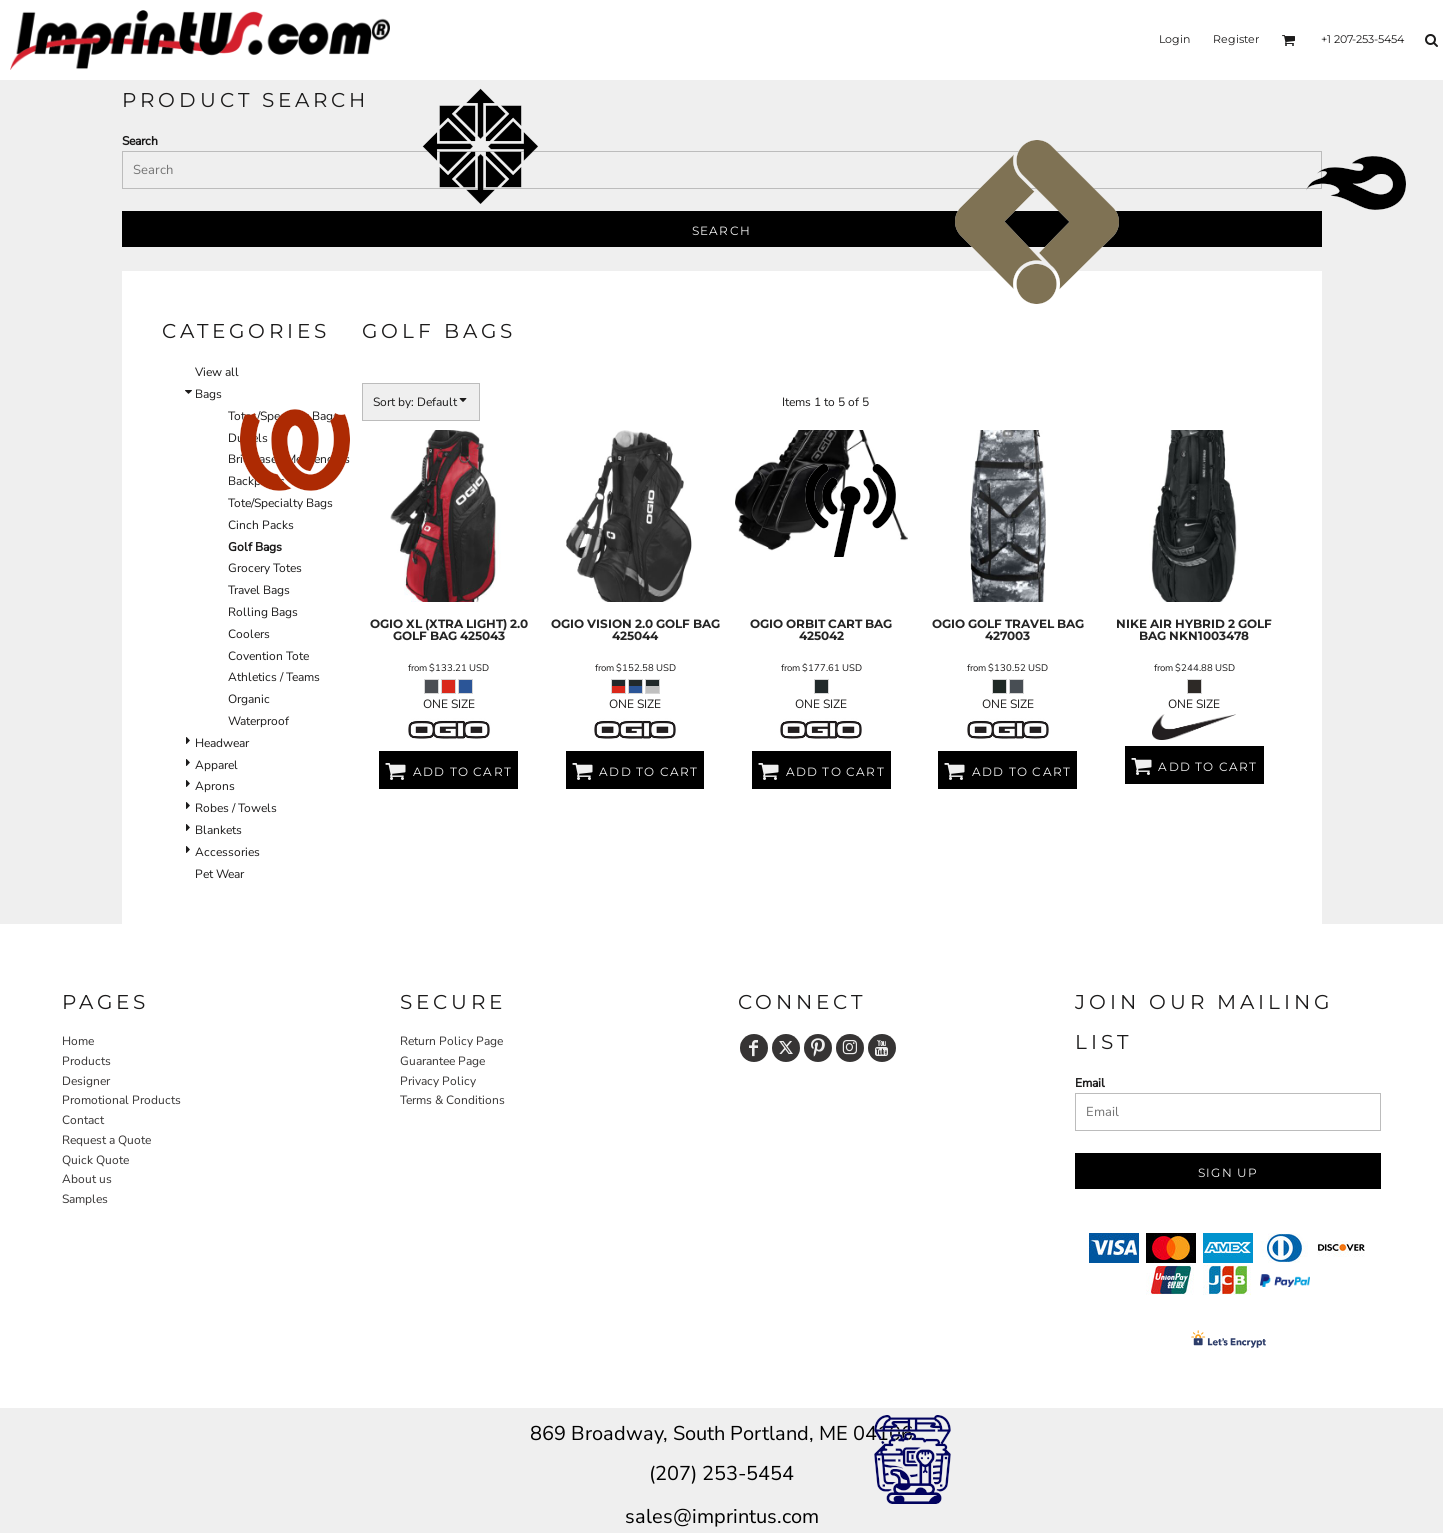 The width and height of the screenshot is (1443, 1533). I want to click on open weblate translation platform, so click(295, 450).